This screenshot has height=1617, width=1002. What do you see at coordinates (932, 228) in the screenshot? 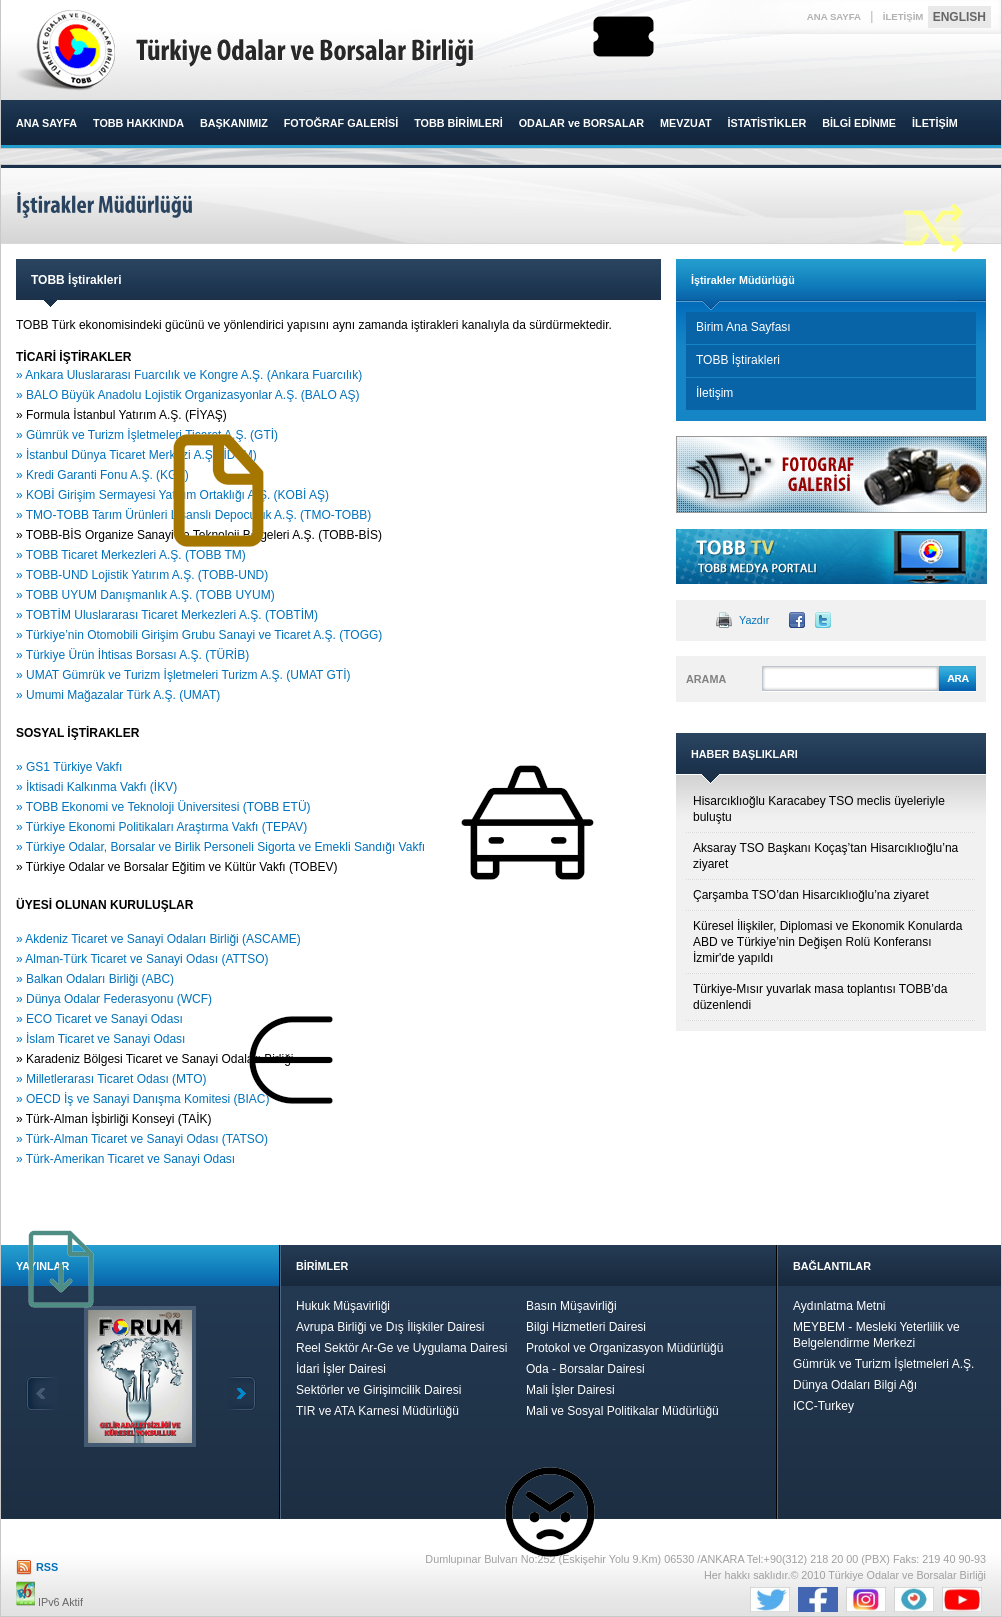
I see `shuffle or randomize playback order` at bounding box center [932, 228].